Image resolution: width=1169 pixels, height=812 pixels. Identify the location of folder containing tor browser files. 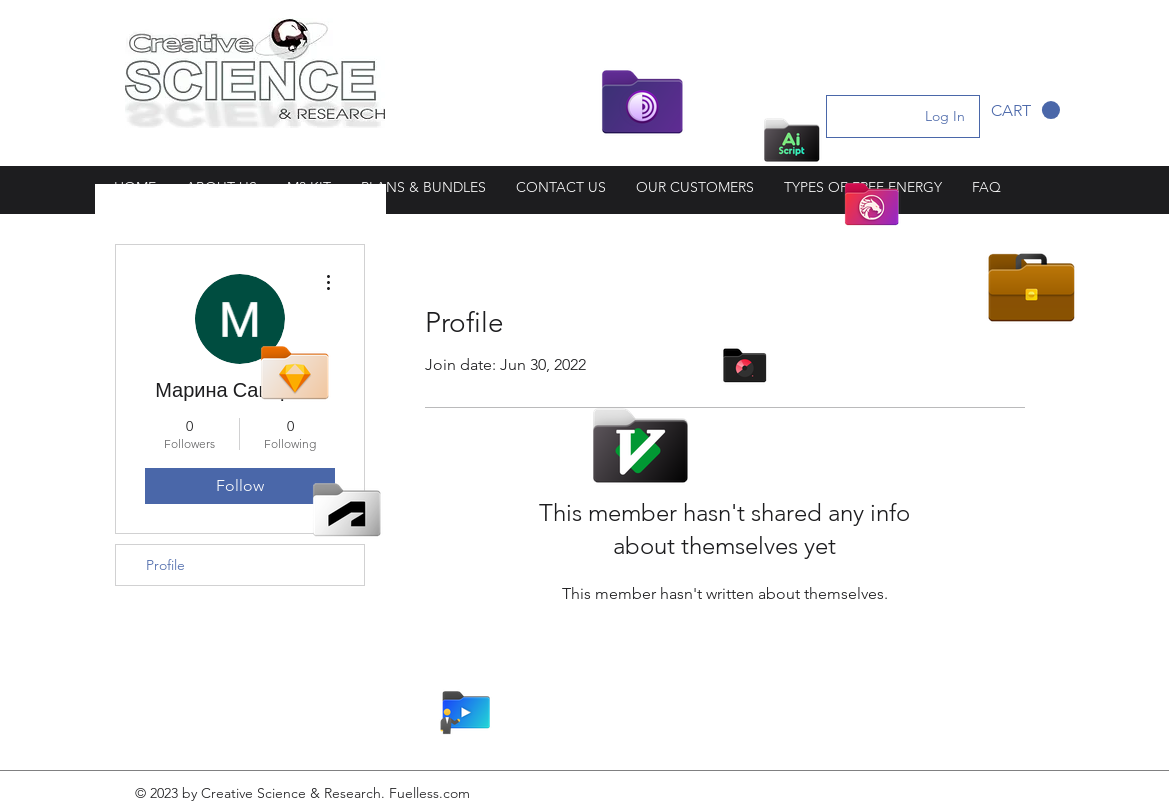
(642, 104).